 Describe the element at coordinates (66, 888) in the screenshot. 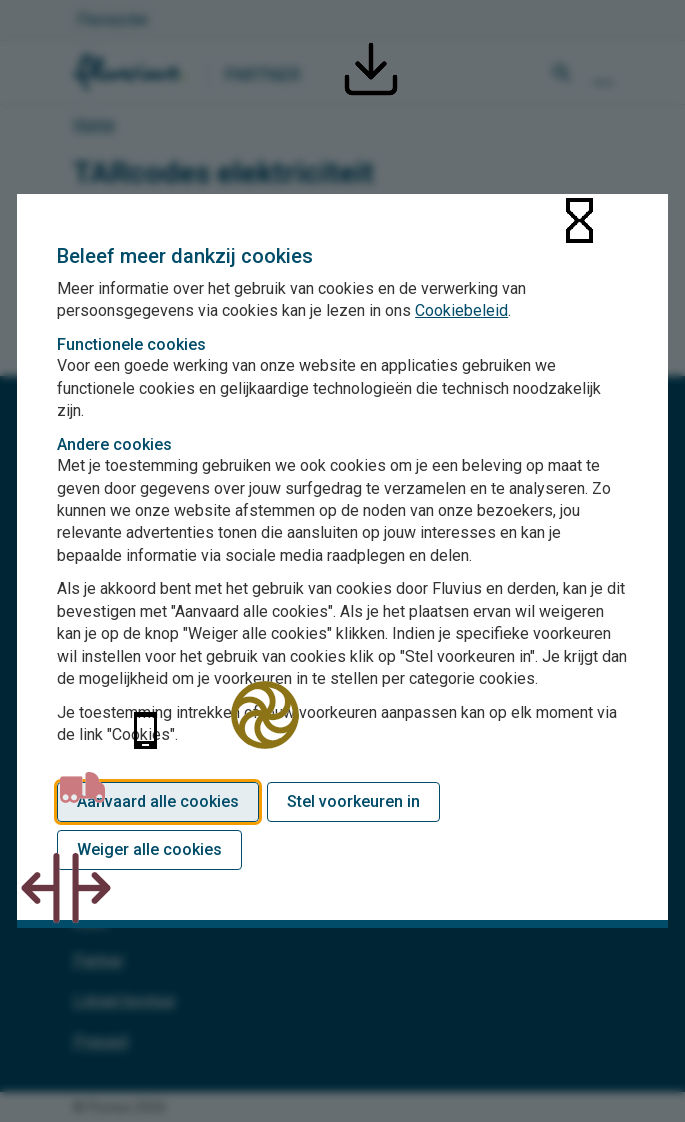

I see `adjust horizontal split between panels` at that location.